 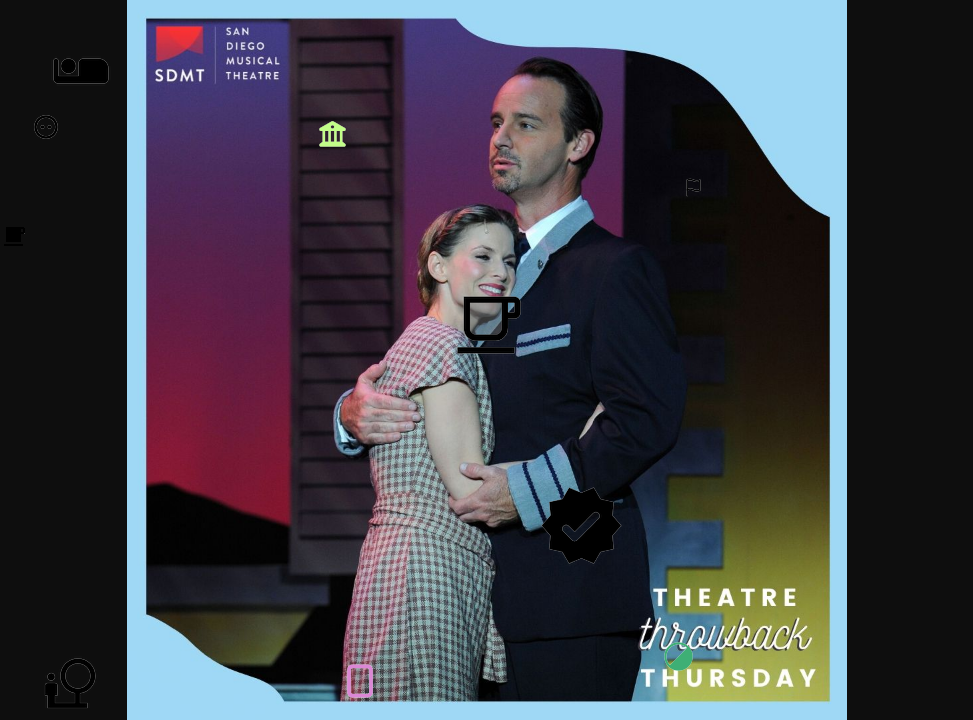 I want to click on switch to portrait orientation, so click(x=360, y=681).